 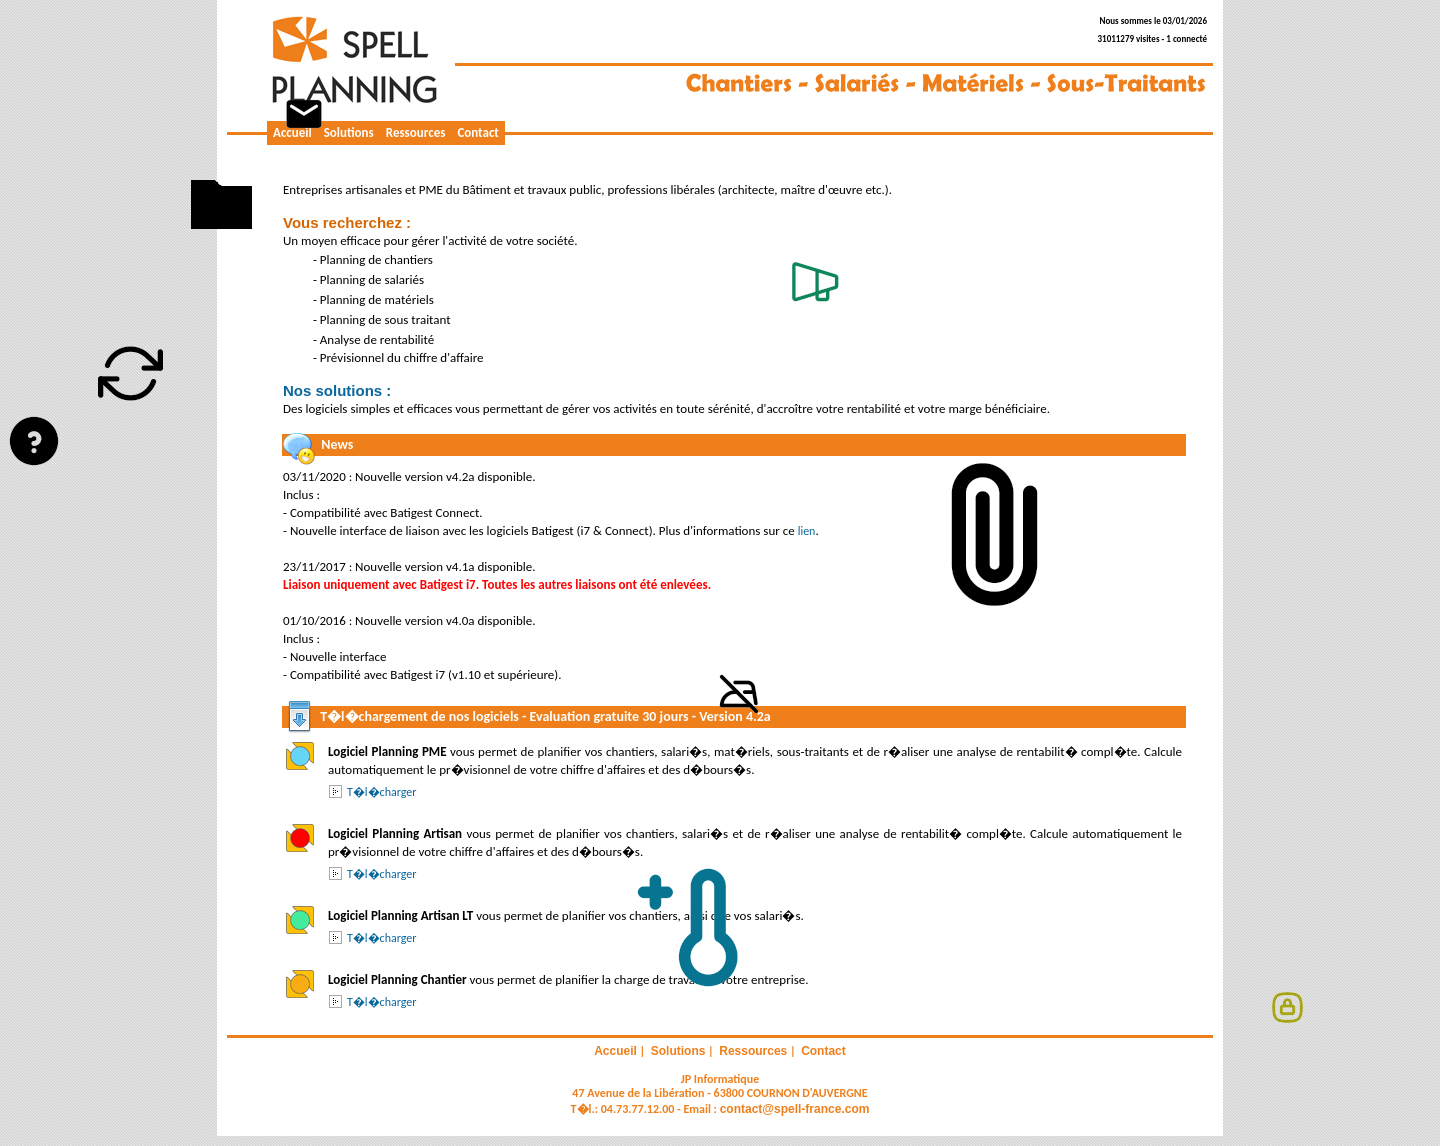 What do you see at coordinates (221, 204) in the screenshot?
I see `access your files and documents` at bounding box center [221, 204].